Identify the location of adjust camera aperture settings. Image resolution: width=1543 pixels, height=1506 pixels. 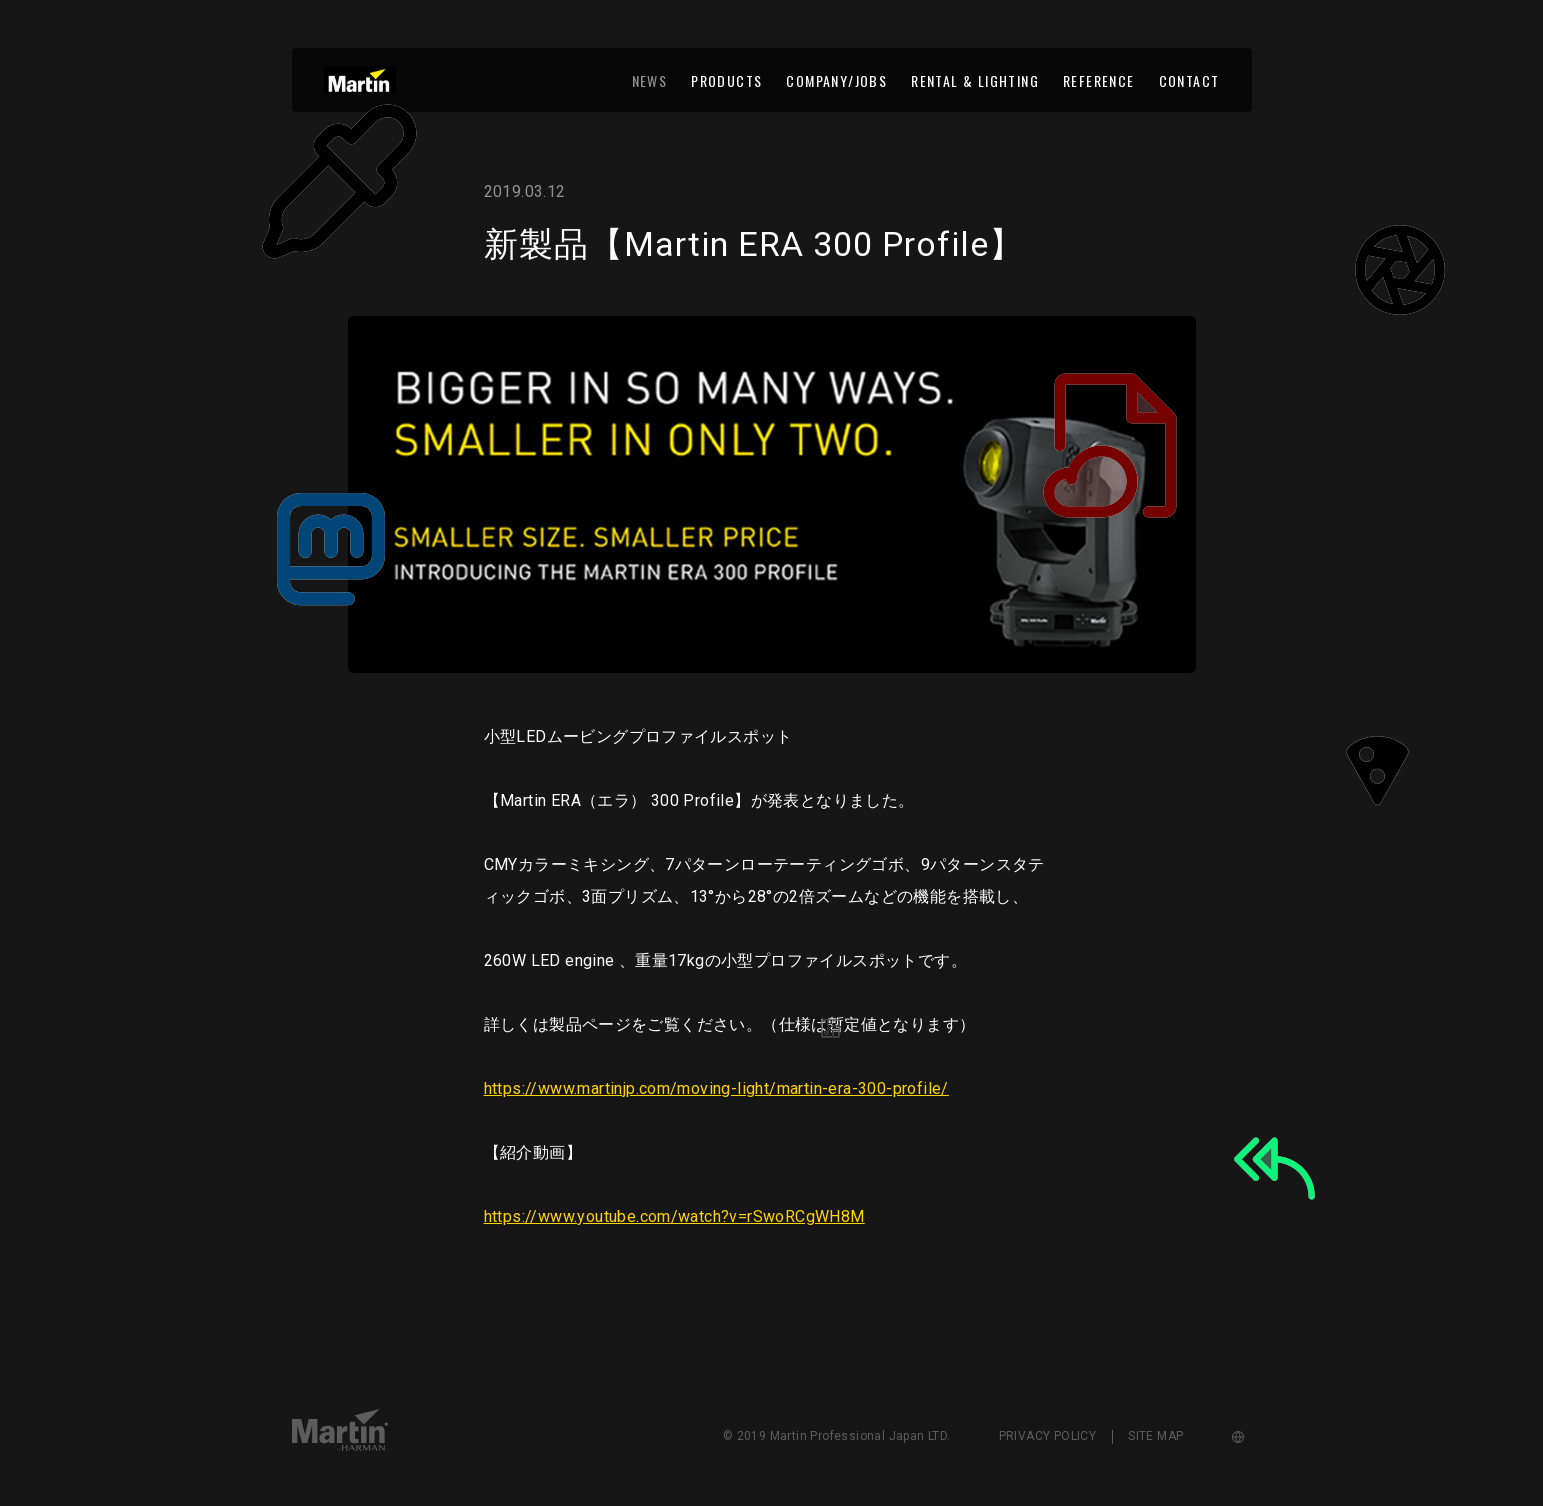
(1400, 270).